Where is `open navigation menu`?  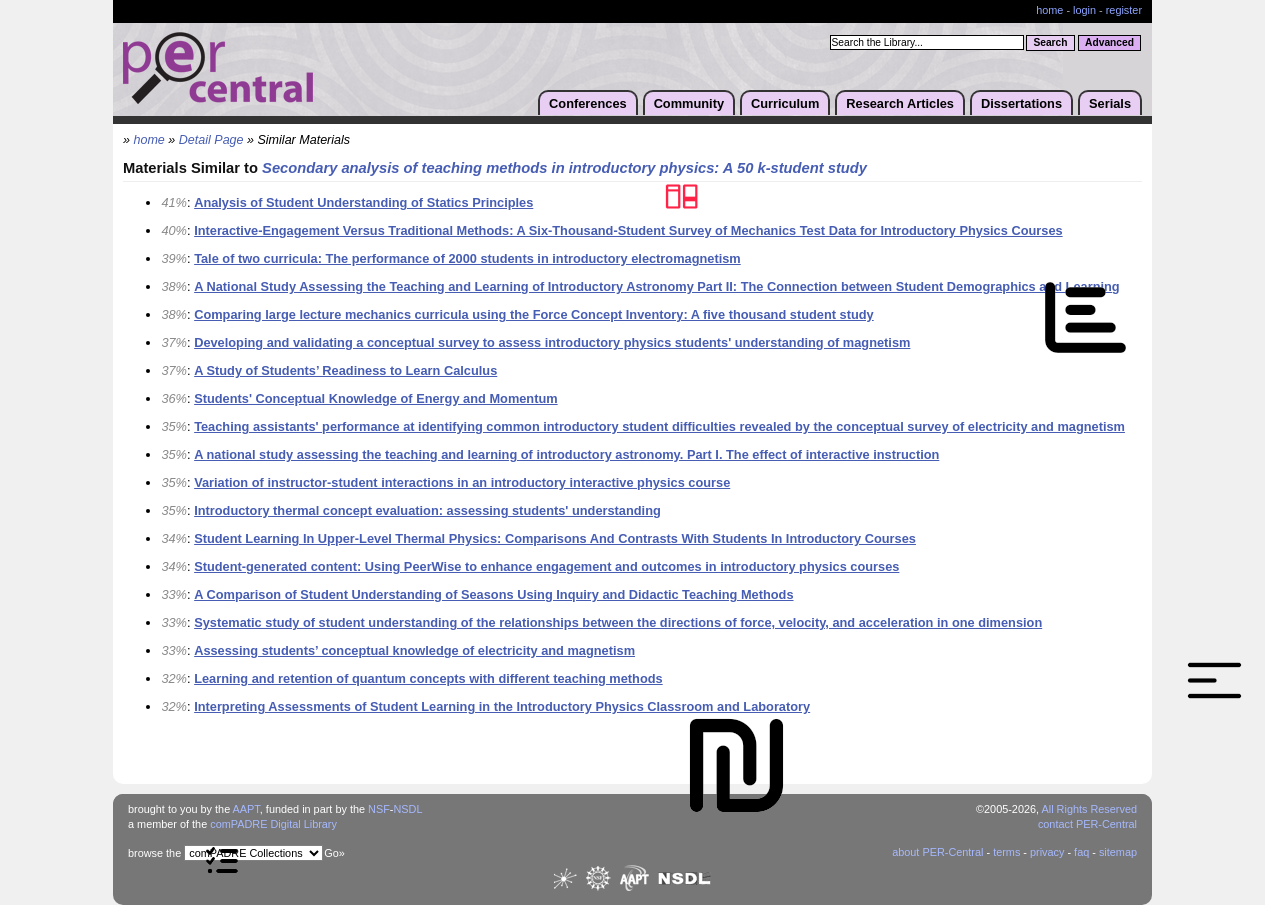
open navigation menu is located at coordinates (1214, 680).